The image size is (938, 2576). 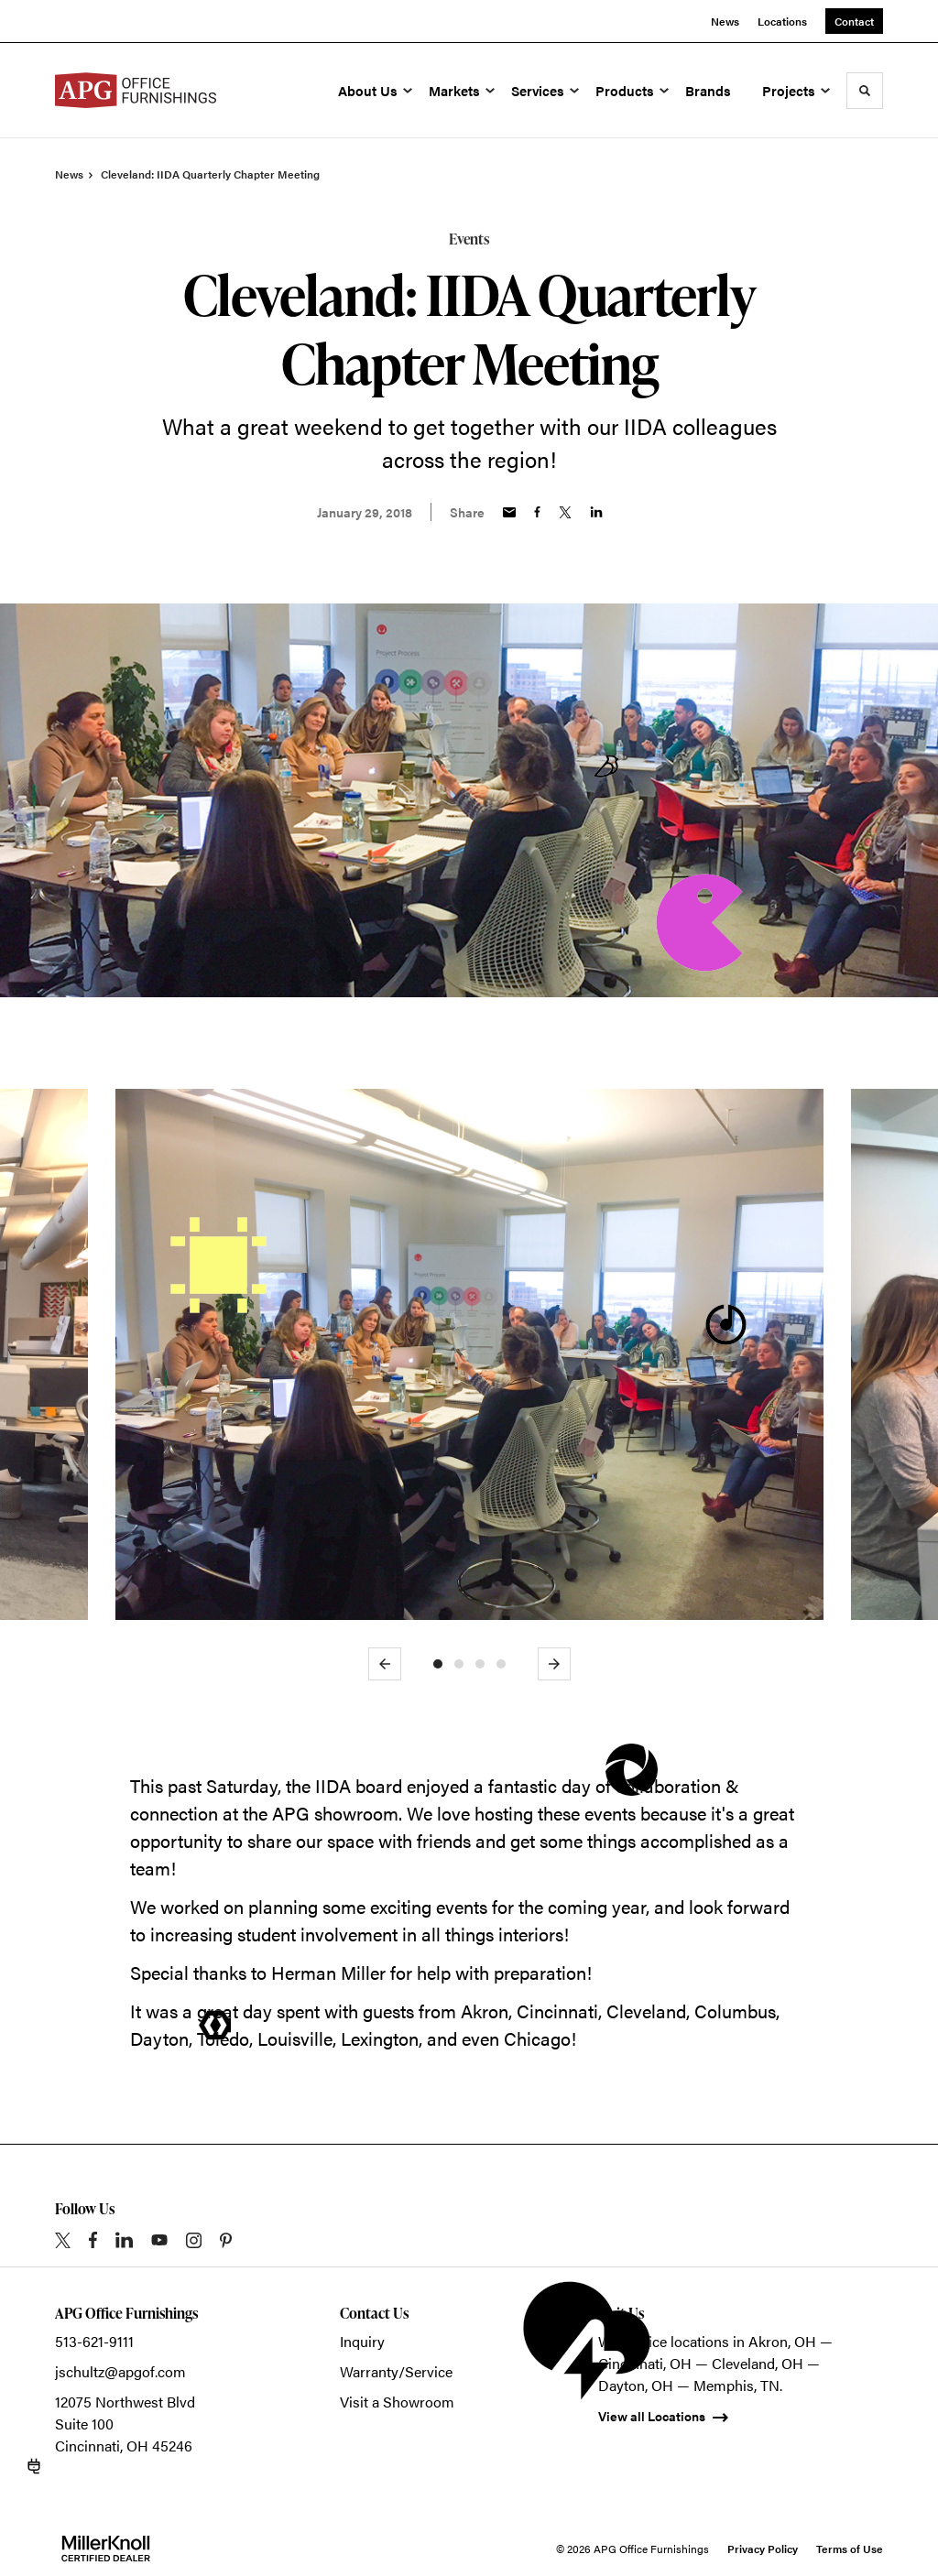 I want to click on keycloak identity and access management platform, so click(x=214, y=2025).